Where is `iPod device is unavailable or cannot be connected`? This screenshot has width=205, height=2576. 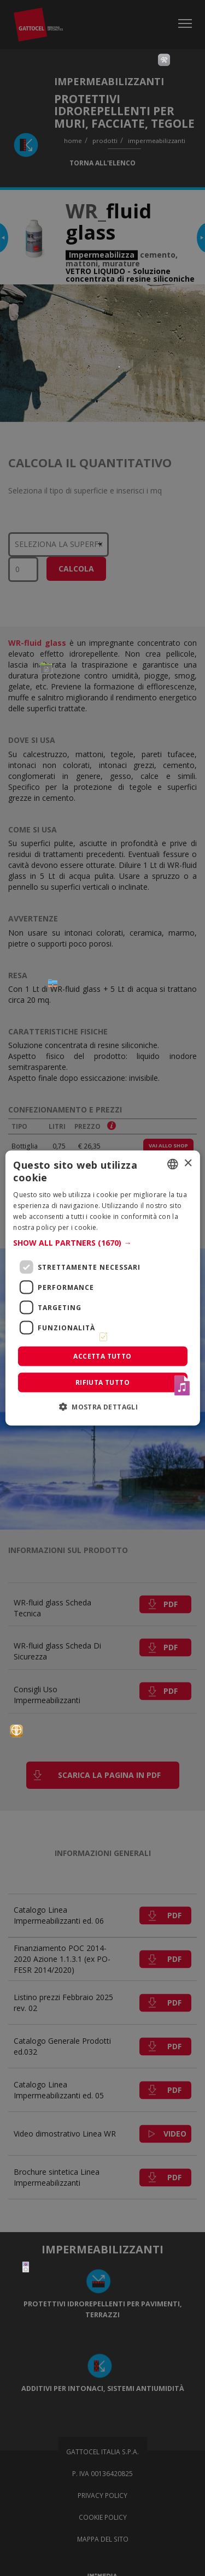
iPod device is unavailable or cannot be connected is located at coordinates (26, 2267).